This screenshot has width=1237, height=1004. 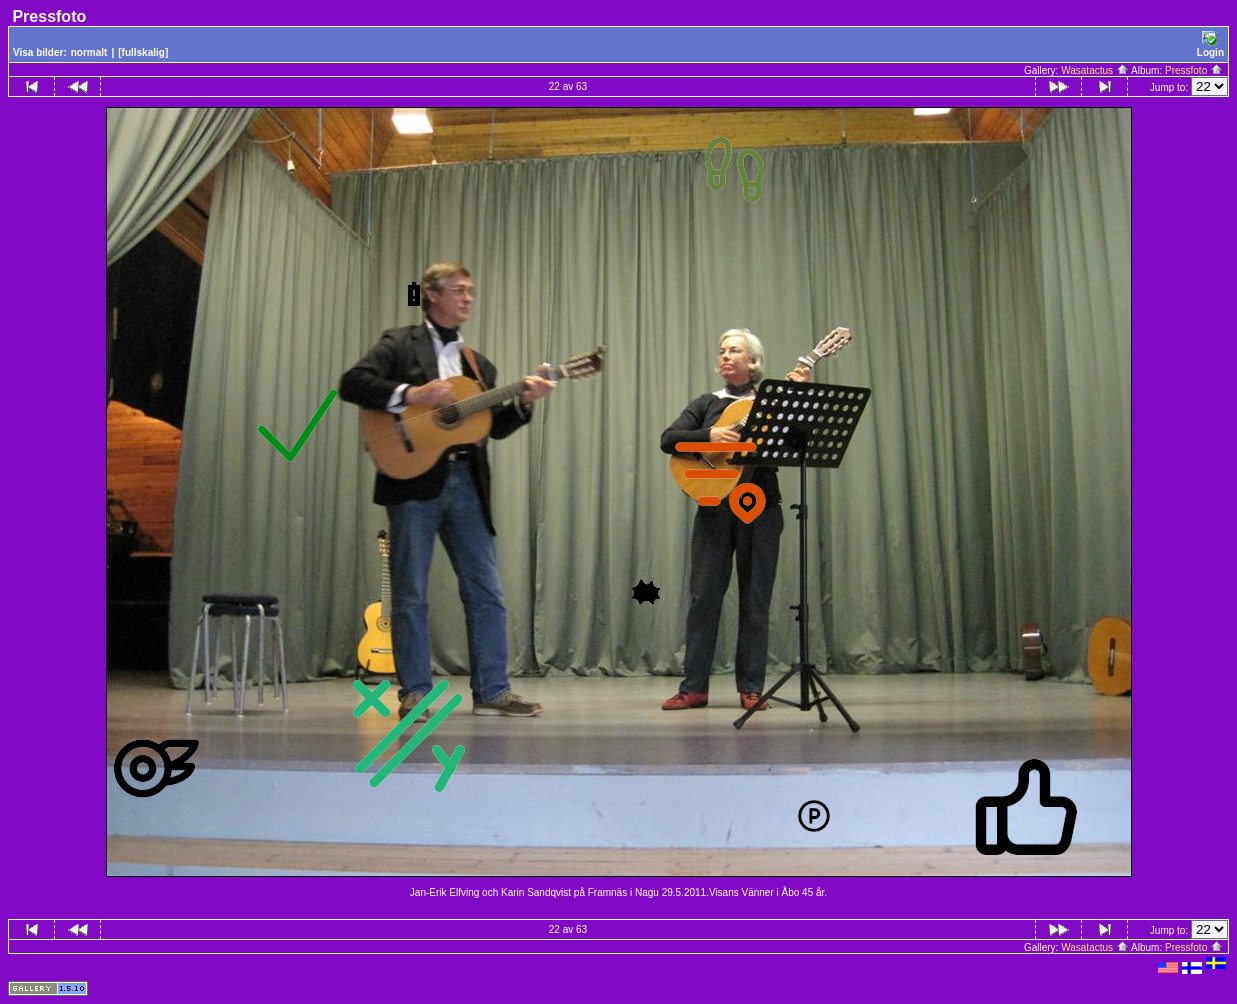 What do you see at coordinates (409, 736) in the screenshot?
I see `perform floor division operation (x ÷ y rounded down)` at bounding box center [409, 736].